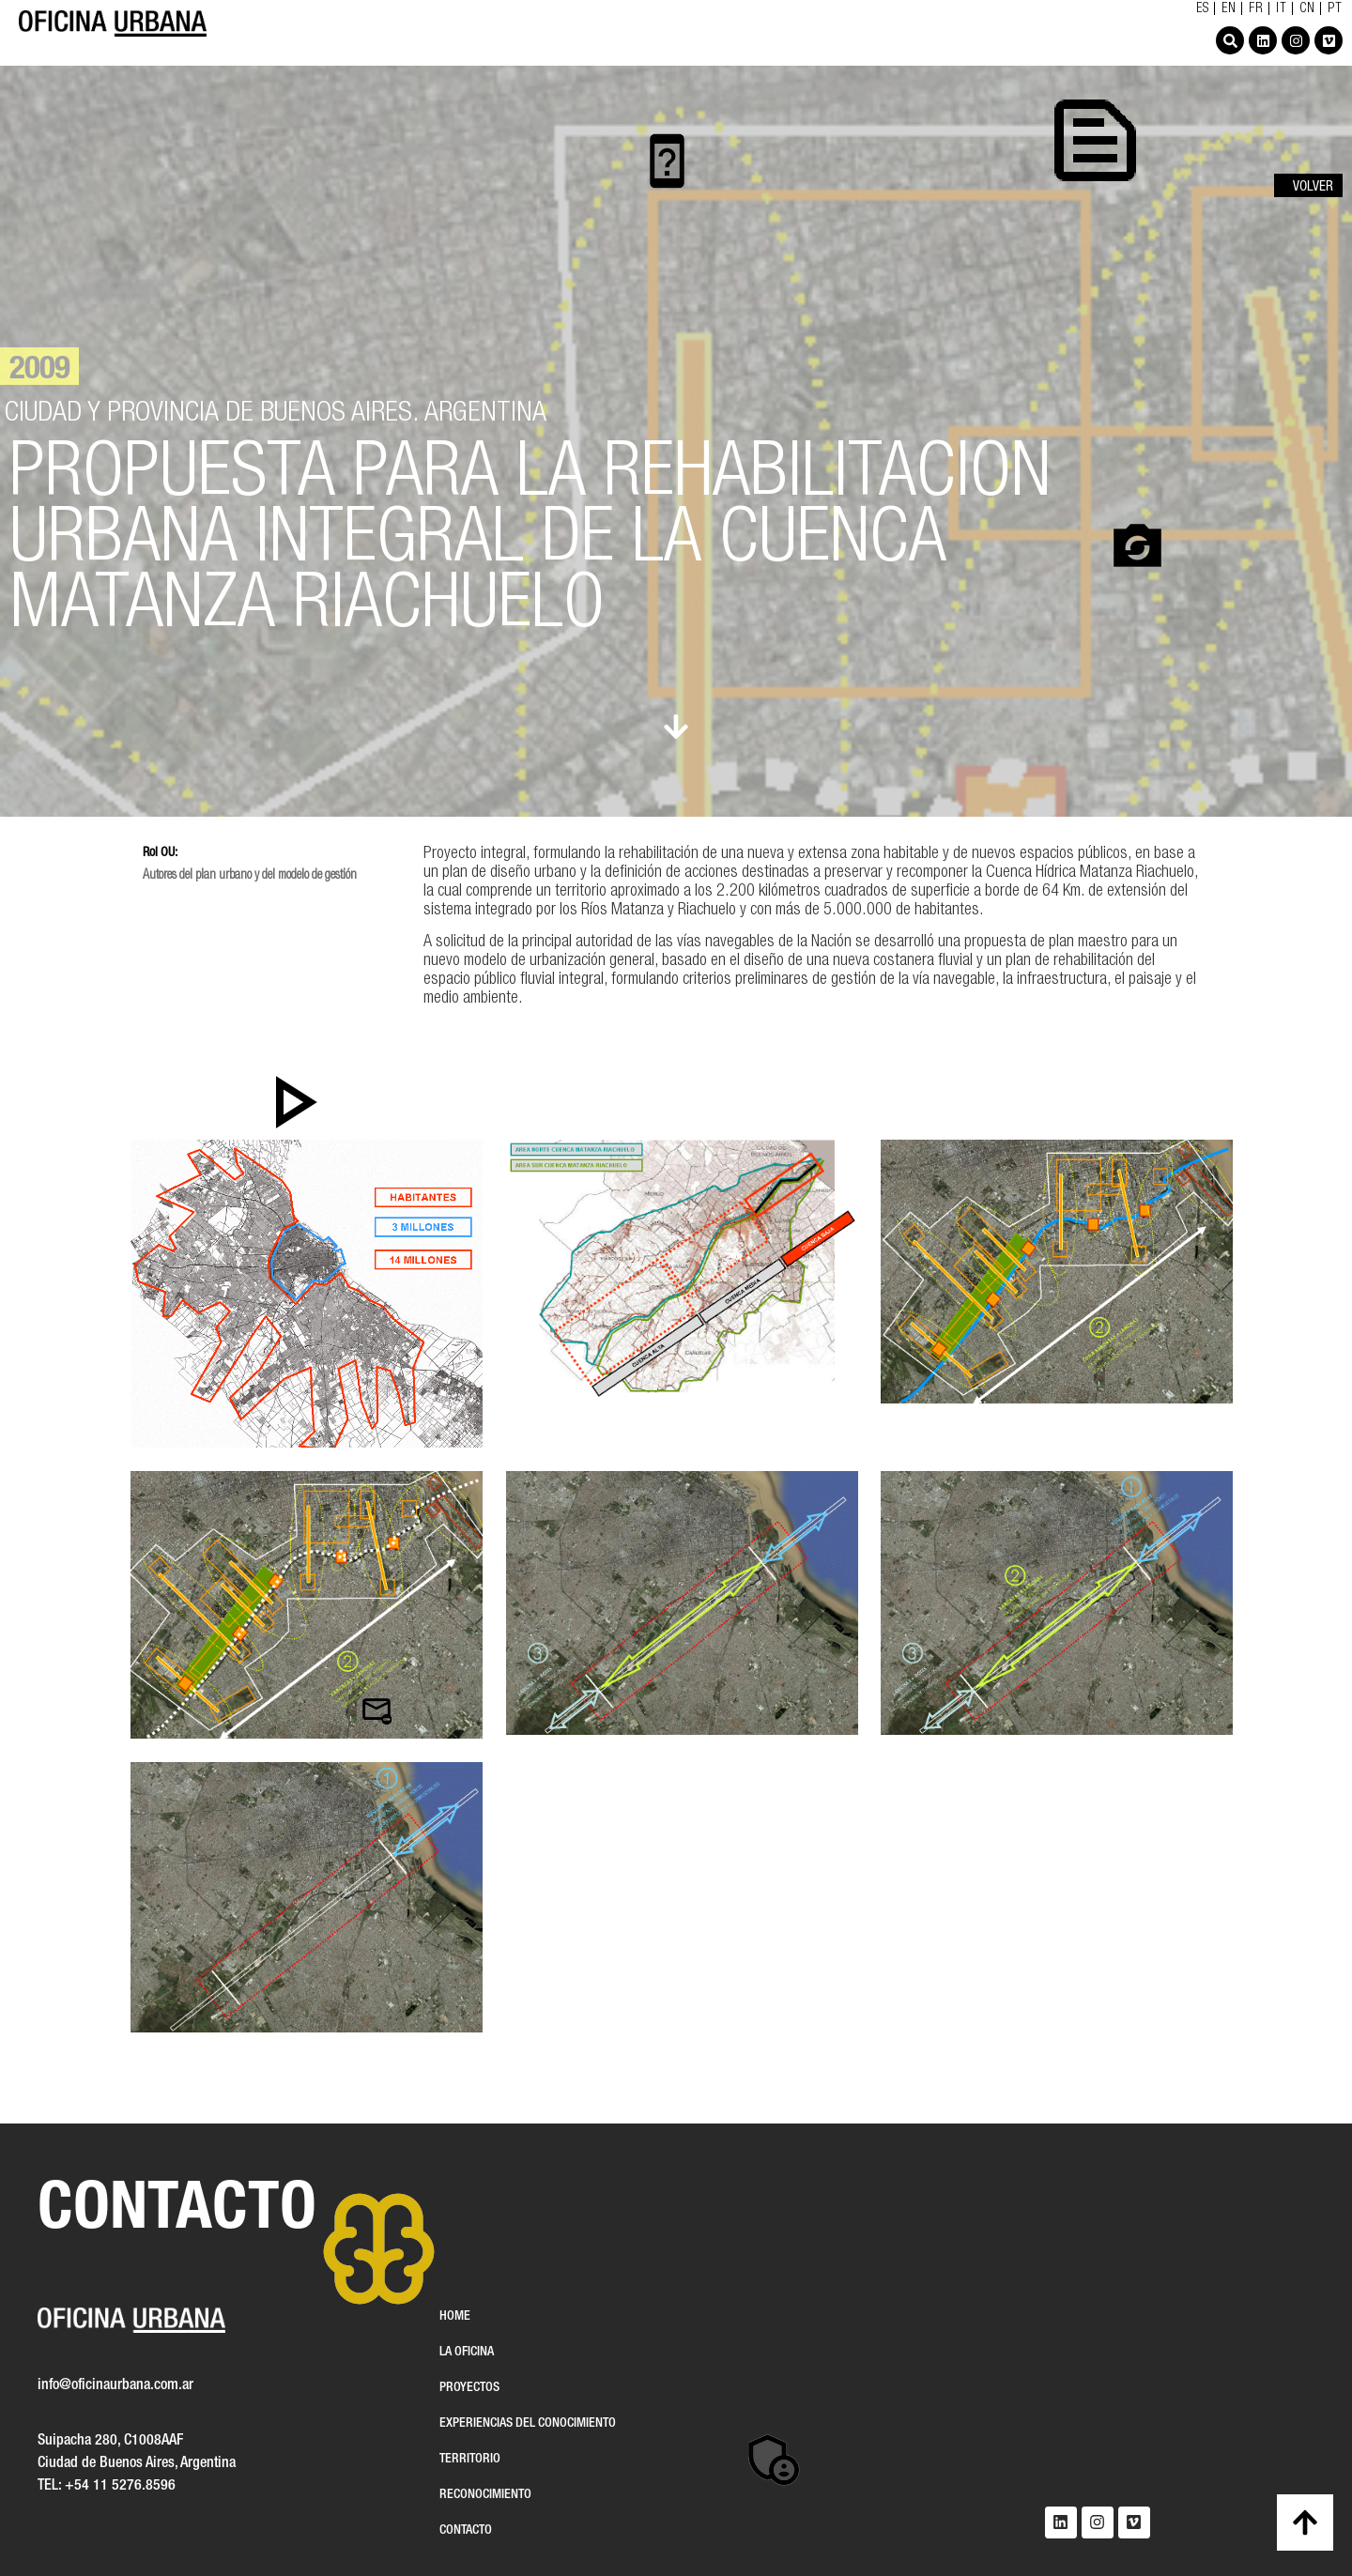  I want to click on play media content, so click(291, 1102).